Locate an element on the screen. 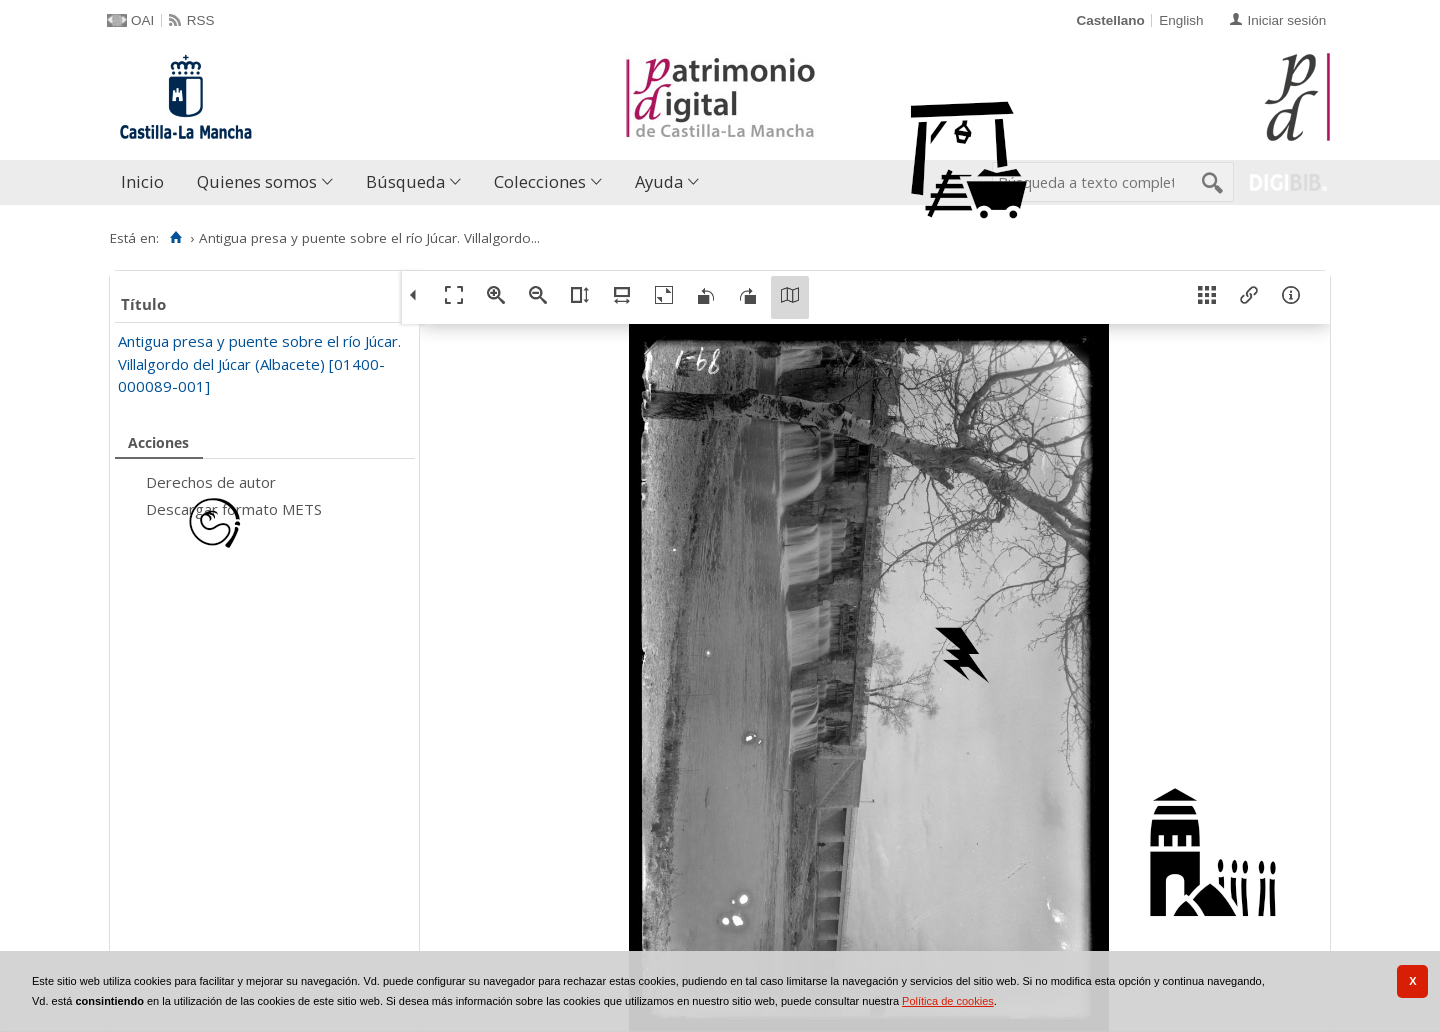 The height and width of the screenshot is (1032, 1440). granary or grain storage building in a farming game is located at coordinates (1213, 849).